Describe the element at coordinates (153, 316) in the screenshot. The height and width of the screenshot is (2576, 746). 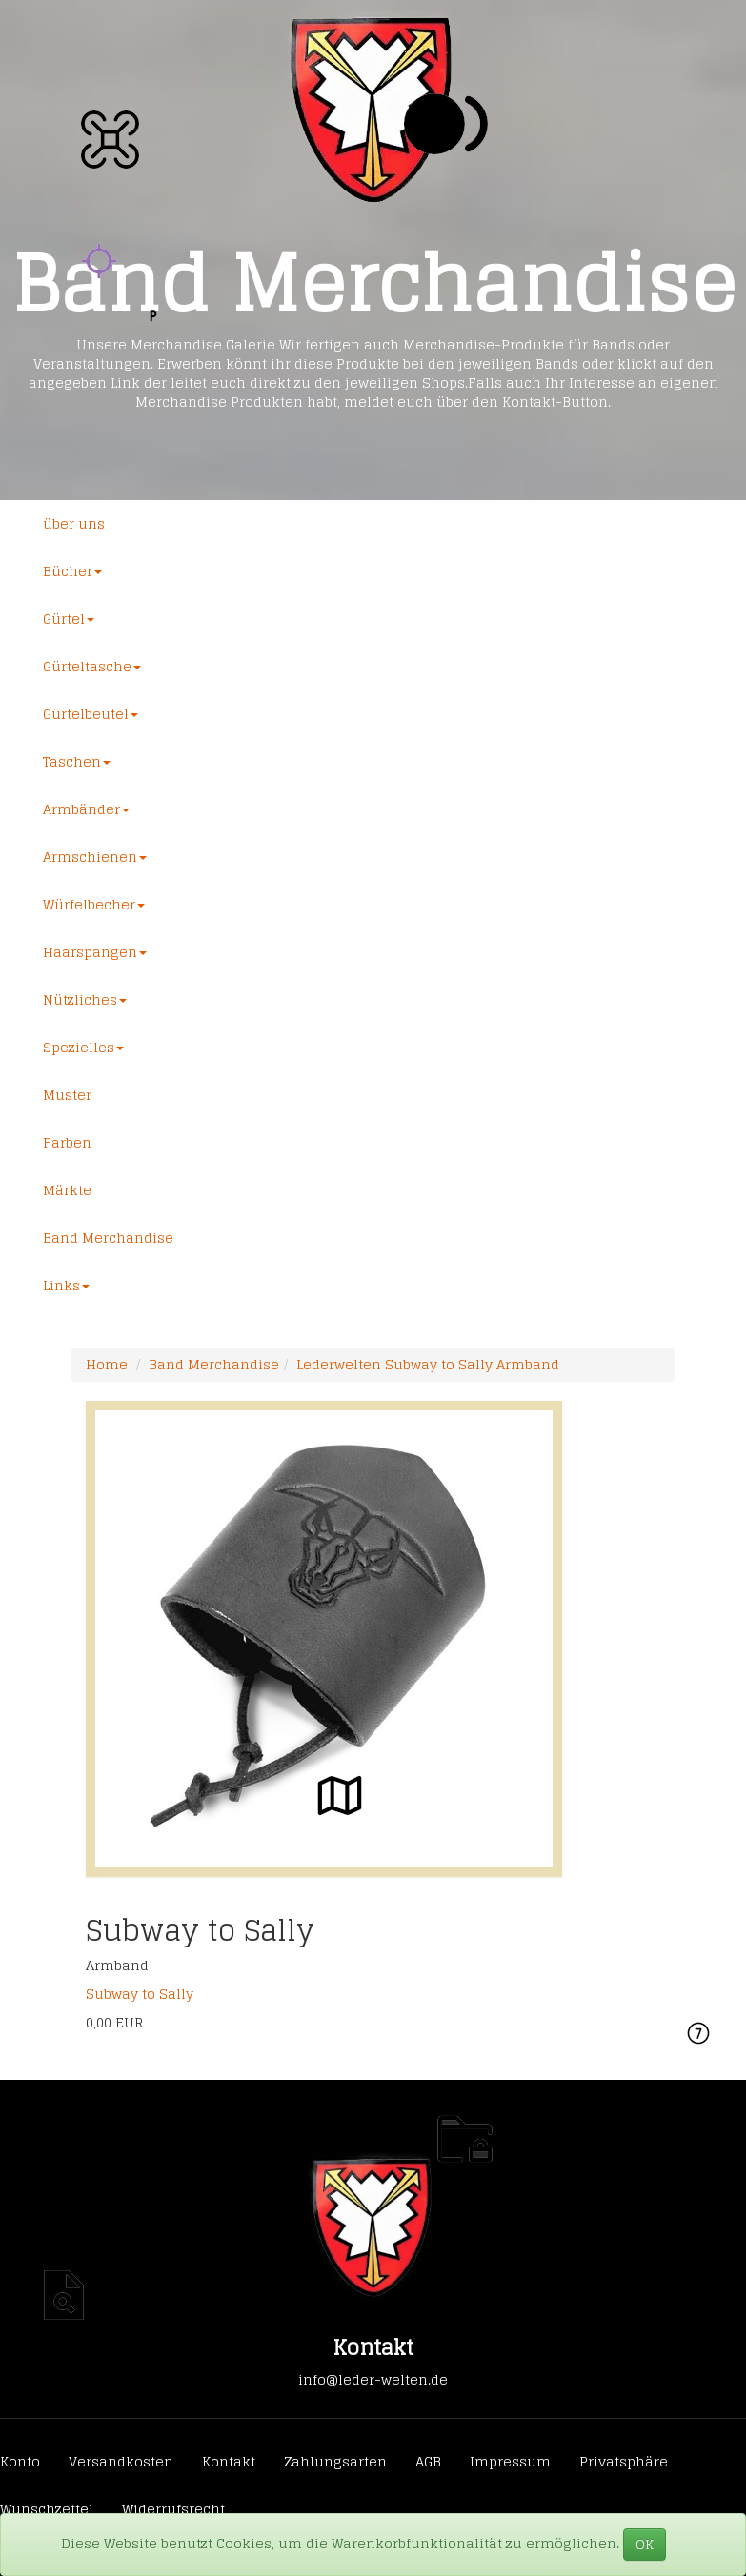
I see `indicates parking availability or location` at that location.